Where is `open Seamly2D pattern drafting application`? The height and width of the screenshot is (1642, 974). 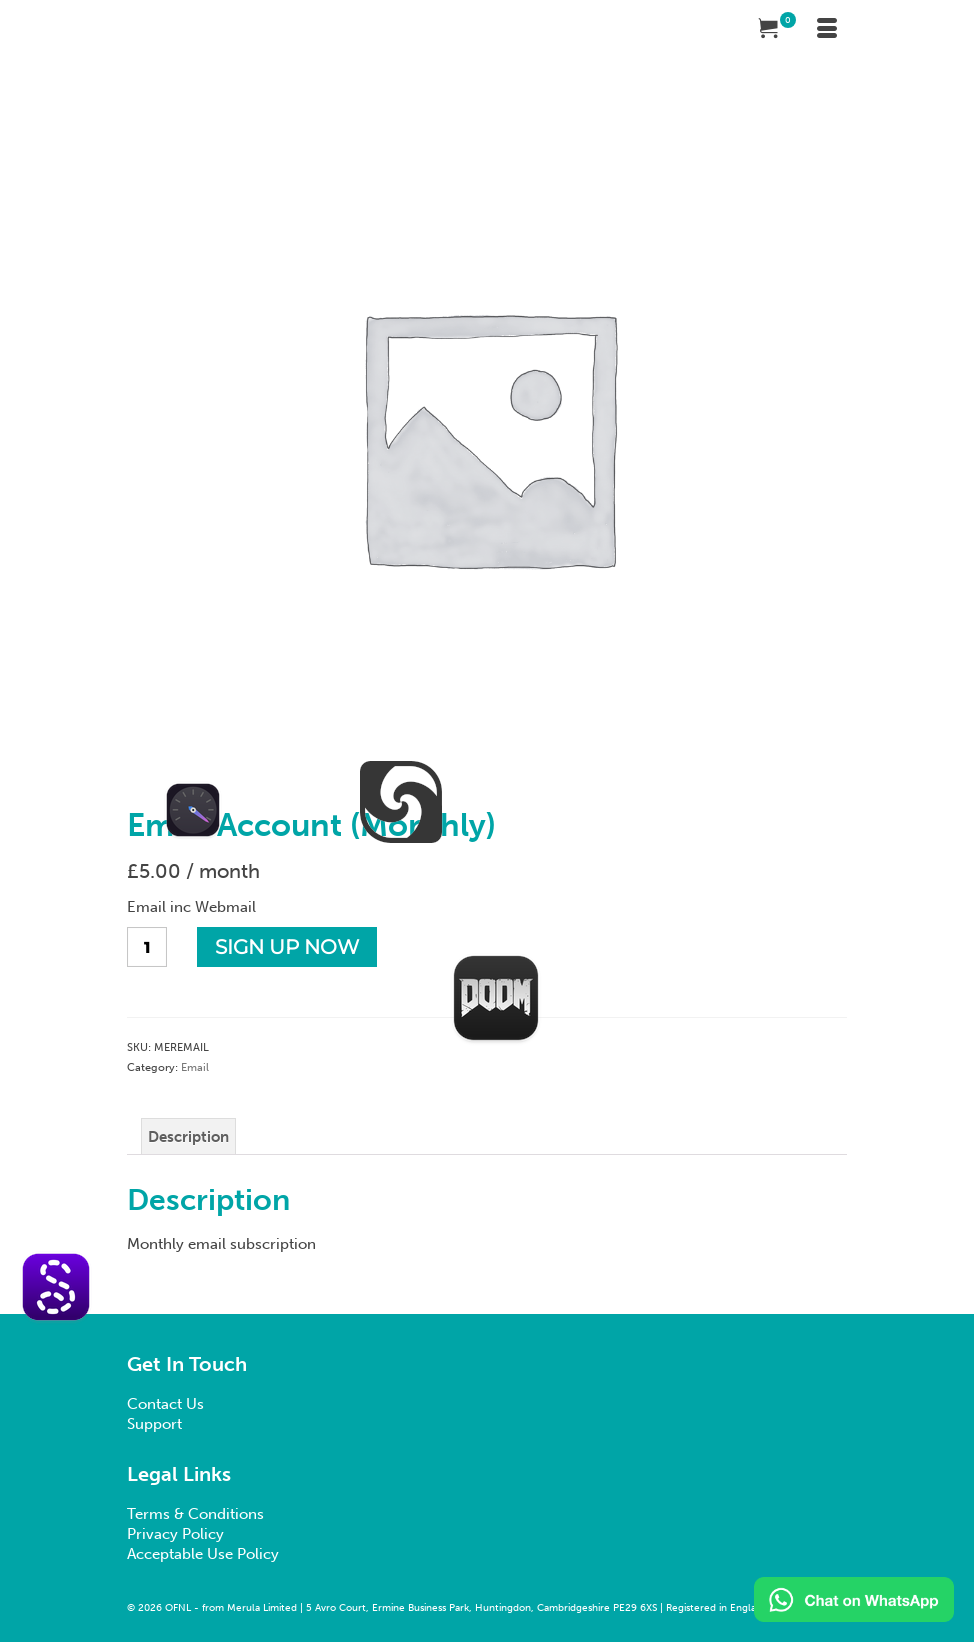
open Seamly2D pattern drafting application is located at coordinates (56, 1287).